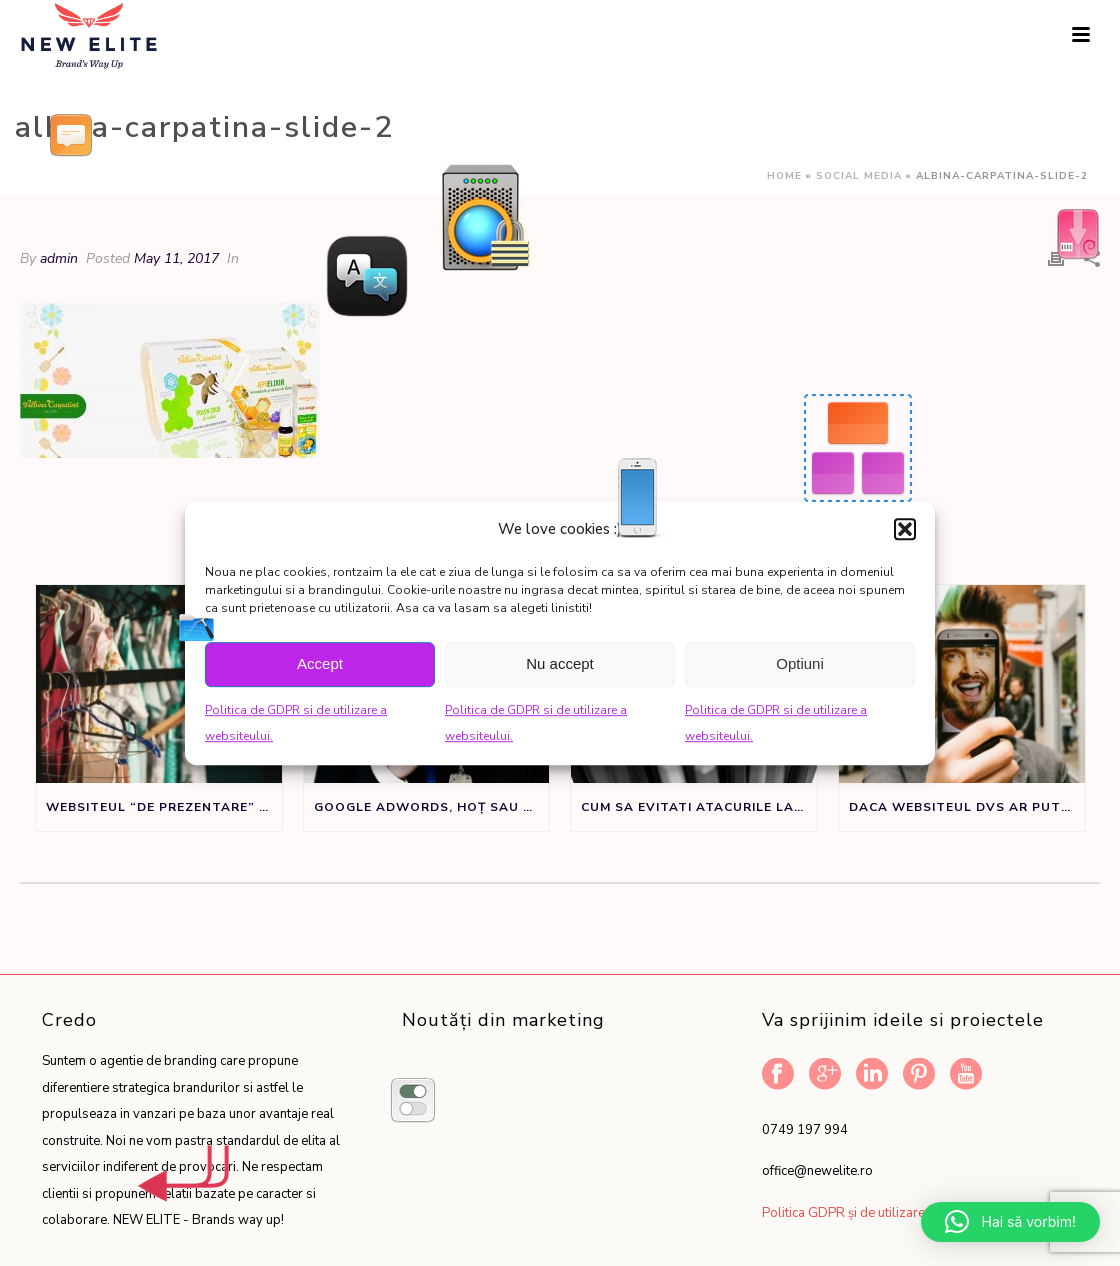 The width and height of the screenshot is (1120, 1266). What do you see at coordinates (182, 1173) in the screenshot?
I see `reply to all recipients of an email` at bounding box center [182, 1173].